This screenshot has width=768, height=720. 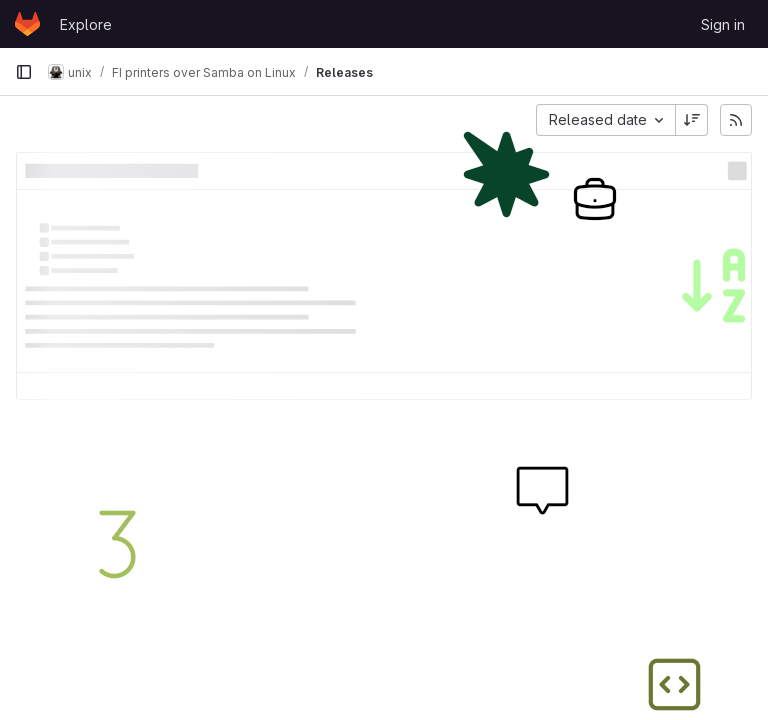 What do you see at coordinates (715, 285) in the screenshot?
I see `sort items alphabetically A to Z` at bounding box center [715, 285].